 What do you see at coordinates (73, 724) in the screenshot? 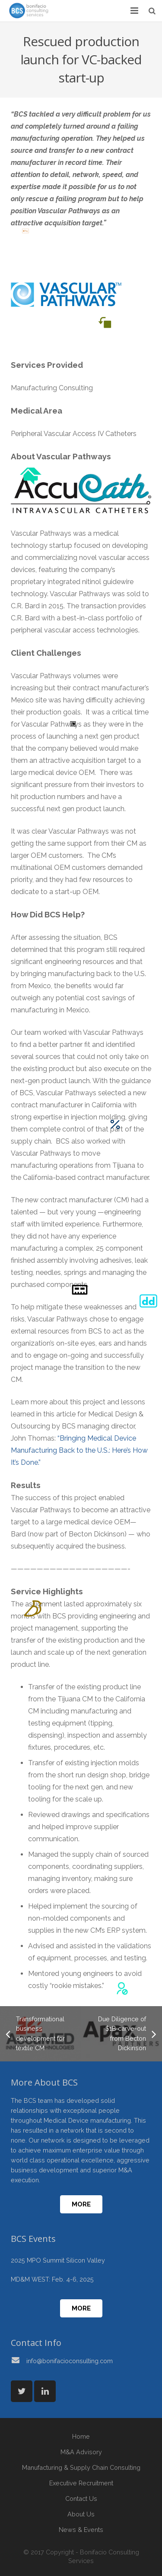
I see `cast your screen to a nearby device` at bounding box center [73, 724].